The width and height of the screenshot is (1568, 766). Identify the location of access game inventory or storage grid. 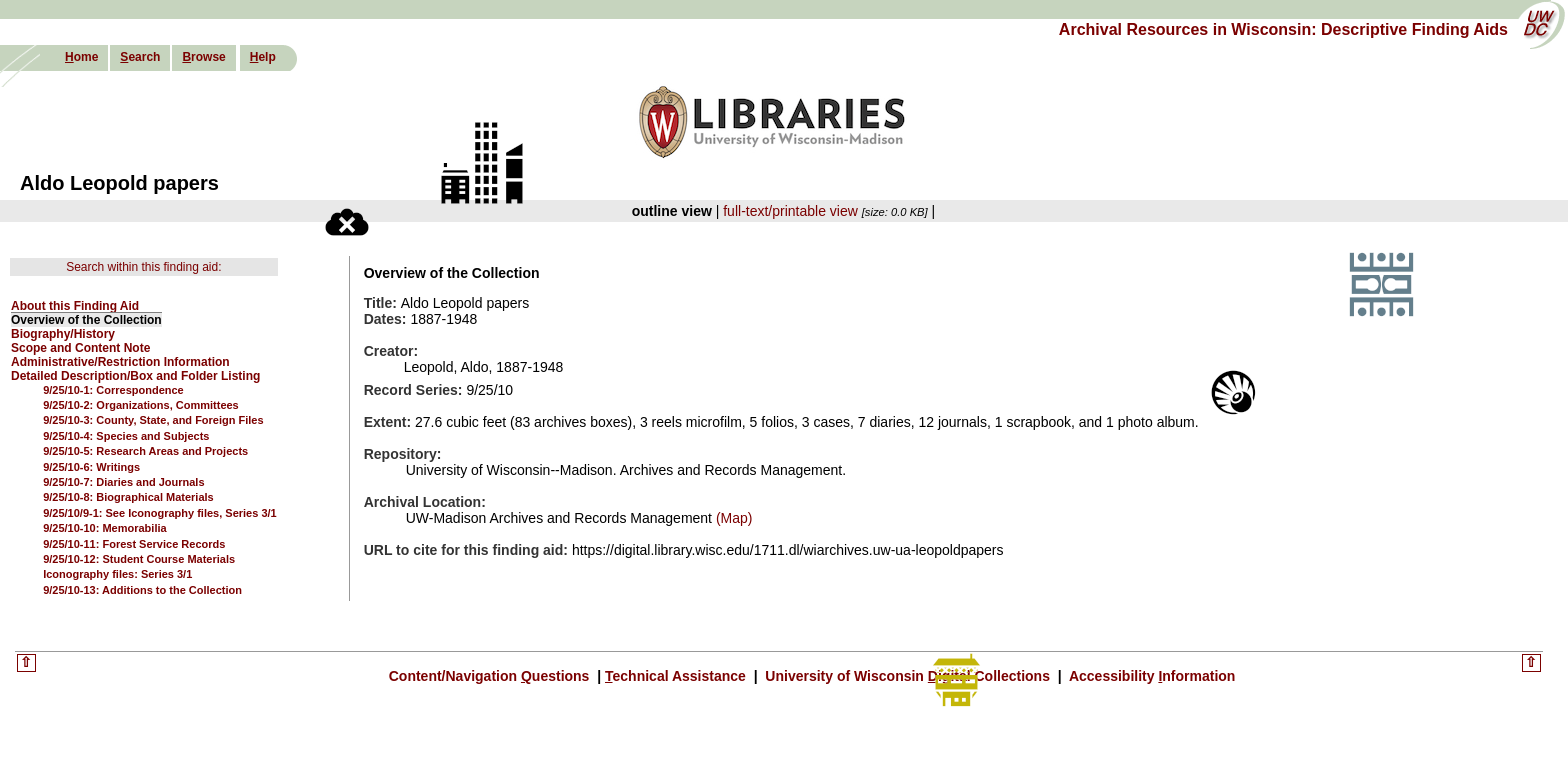
(1381, 284).